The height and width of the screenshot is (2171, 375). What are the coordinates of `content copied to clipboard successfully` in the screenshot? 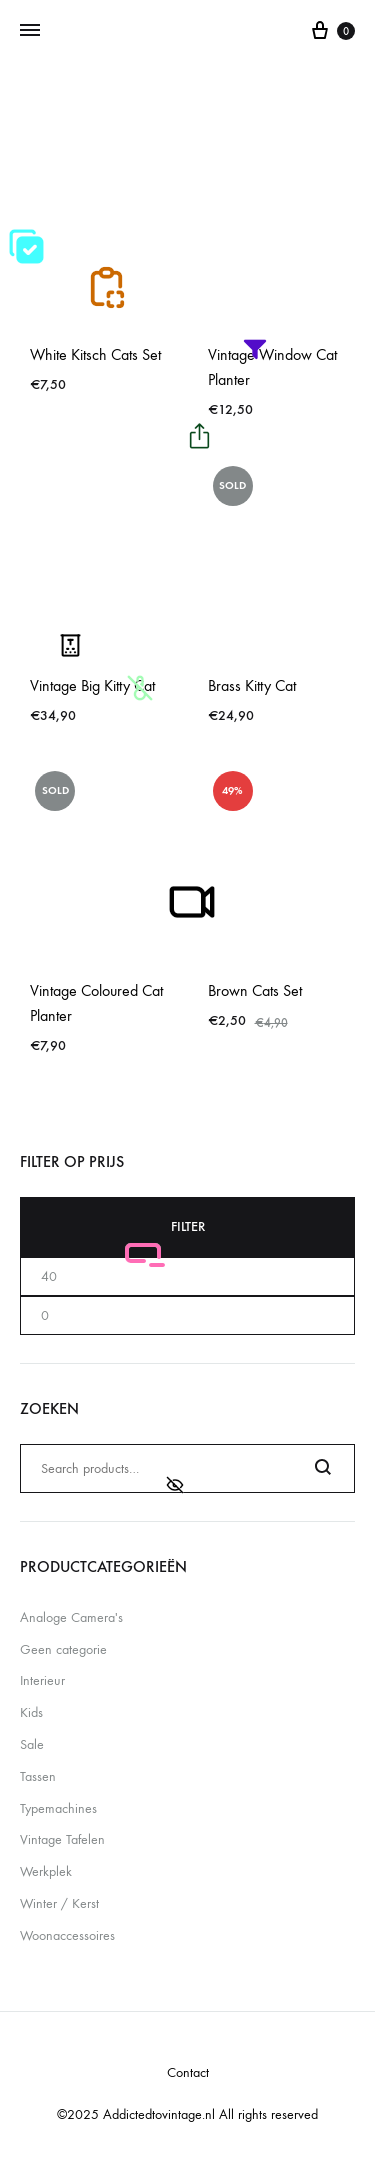 It's located at (26, 246).